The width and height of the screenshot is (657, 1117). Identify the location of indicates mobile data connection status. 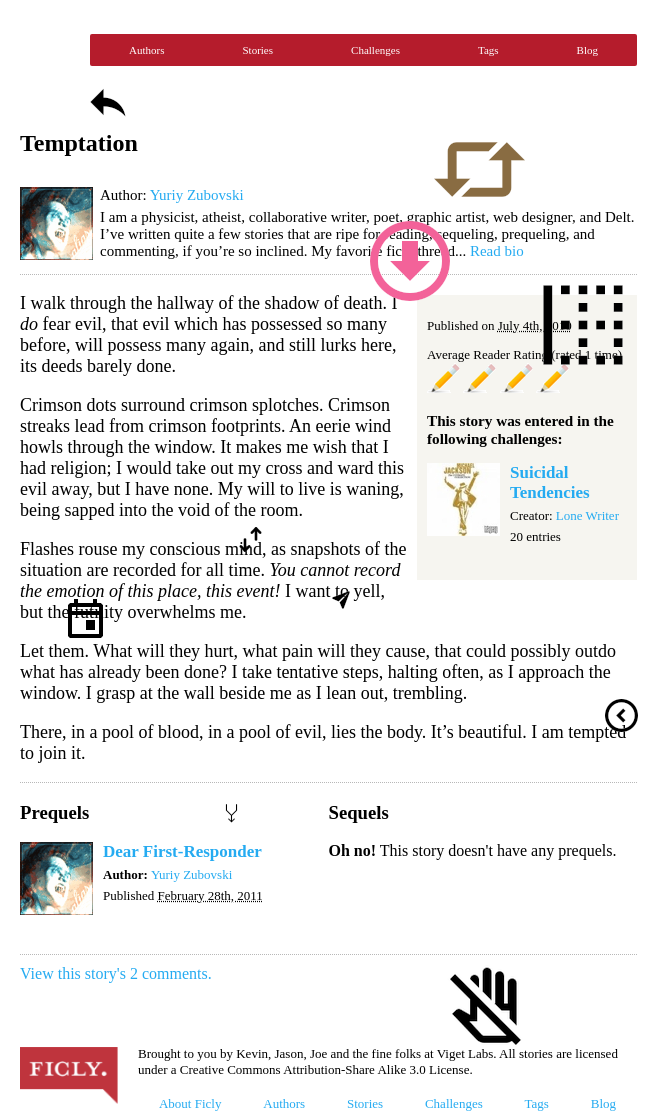
(250, 539).